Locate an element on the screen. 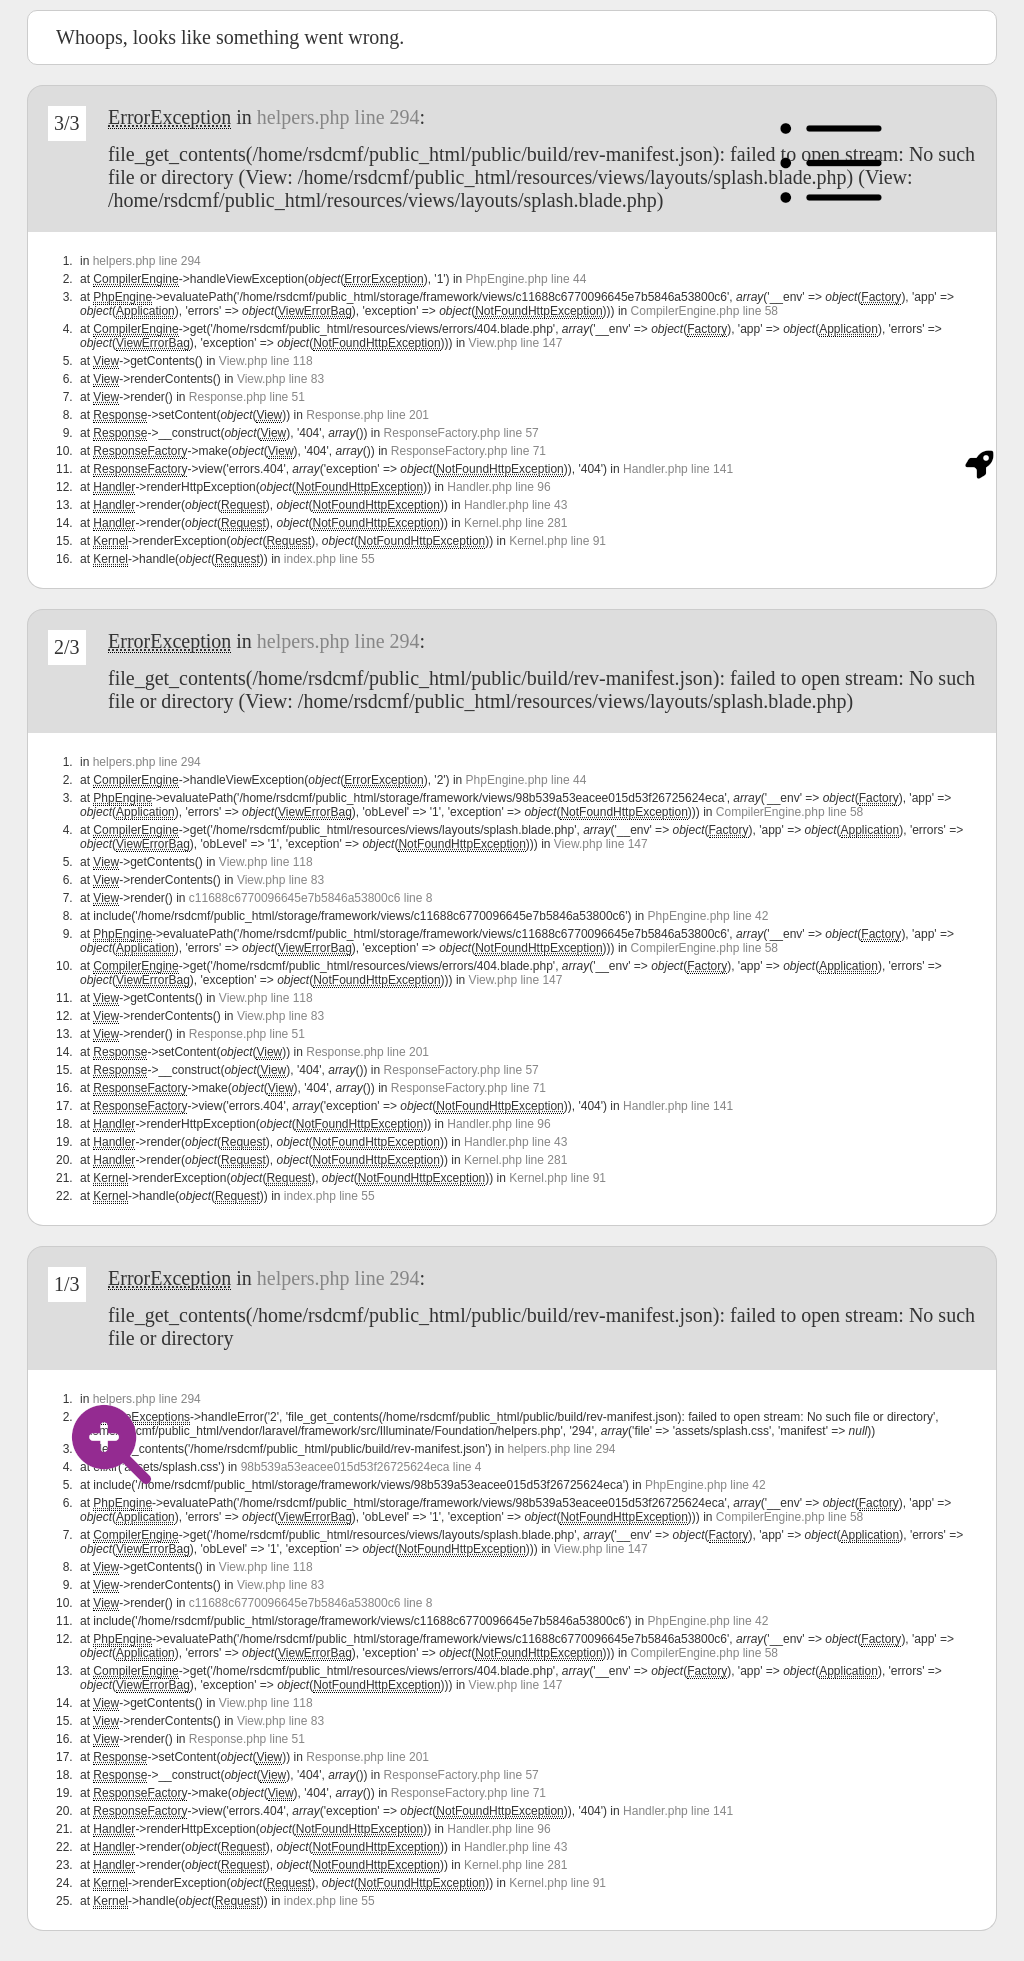 This screenshot has width=1024, height=1961. zoom in on content is located at coordinates (111, 1444).